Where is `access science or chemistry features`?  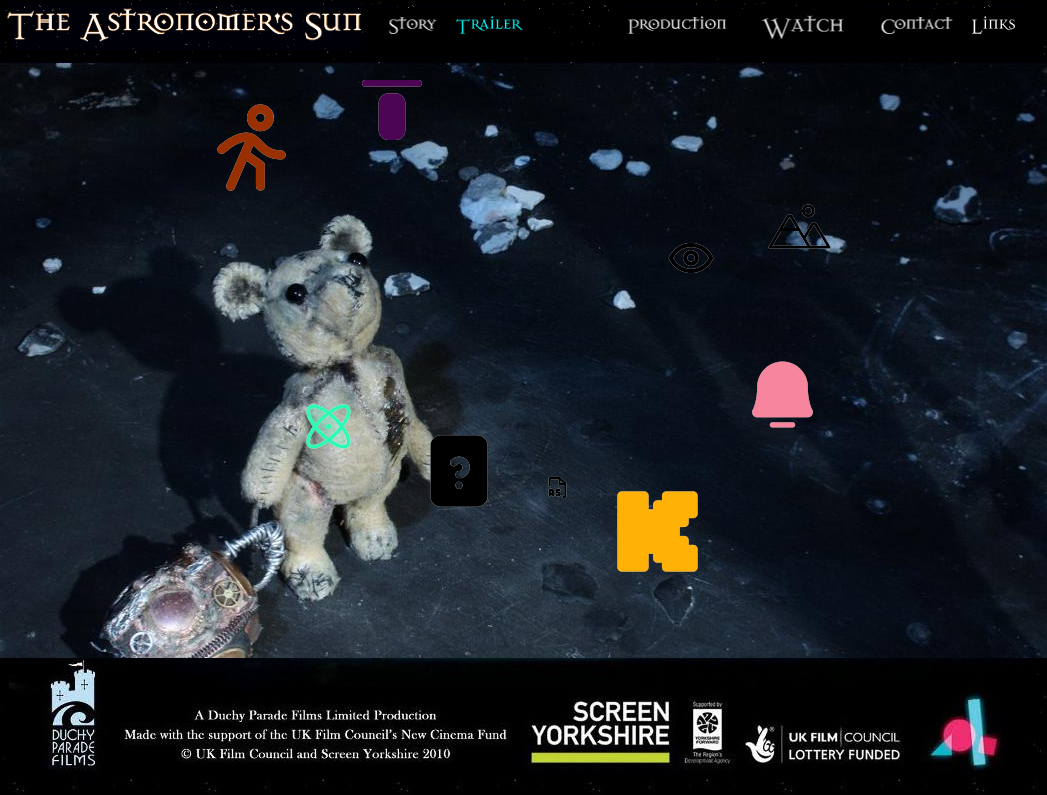
access science or chemistry features is located at coordinates (328, 426).